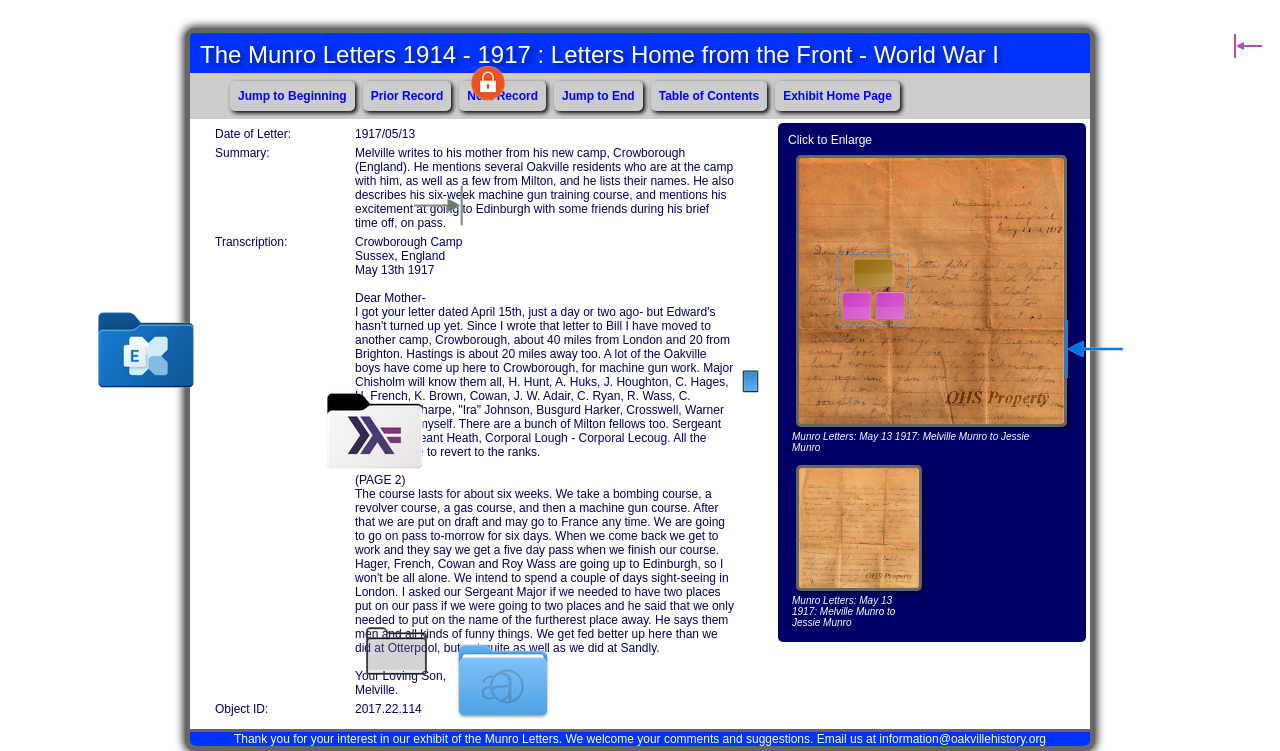 The image size is (1280, 751). I want to click on open folder containing haskell project files, so click(374, 433).